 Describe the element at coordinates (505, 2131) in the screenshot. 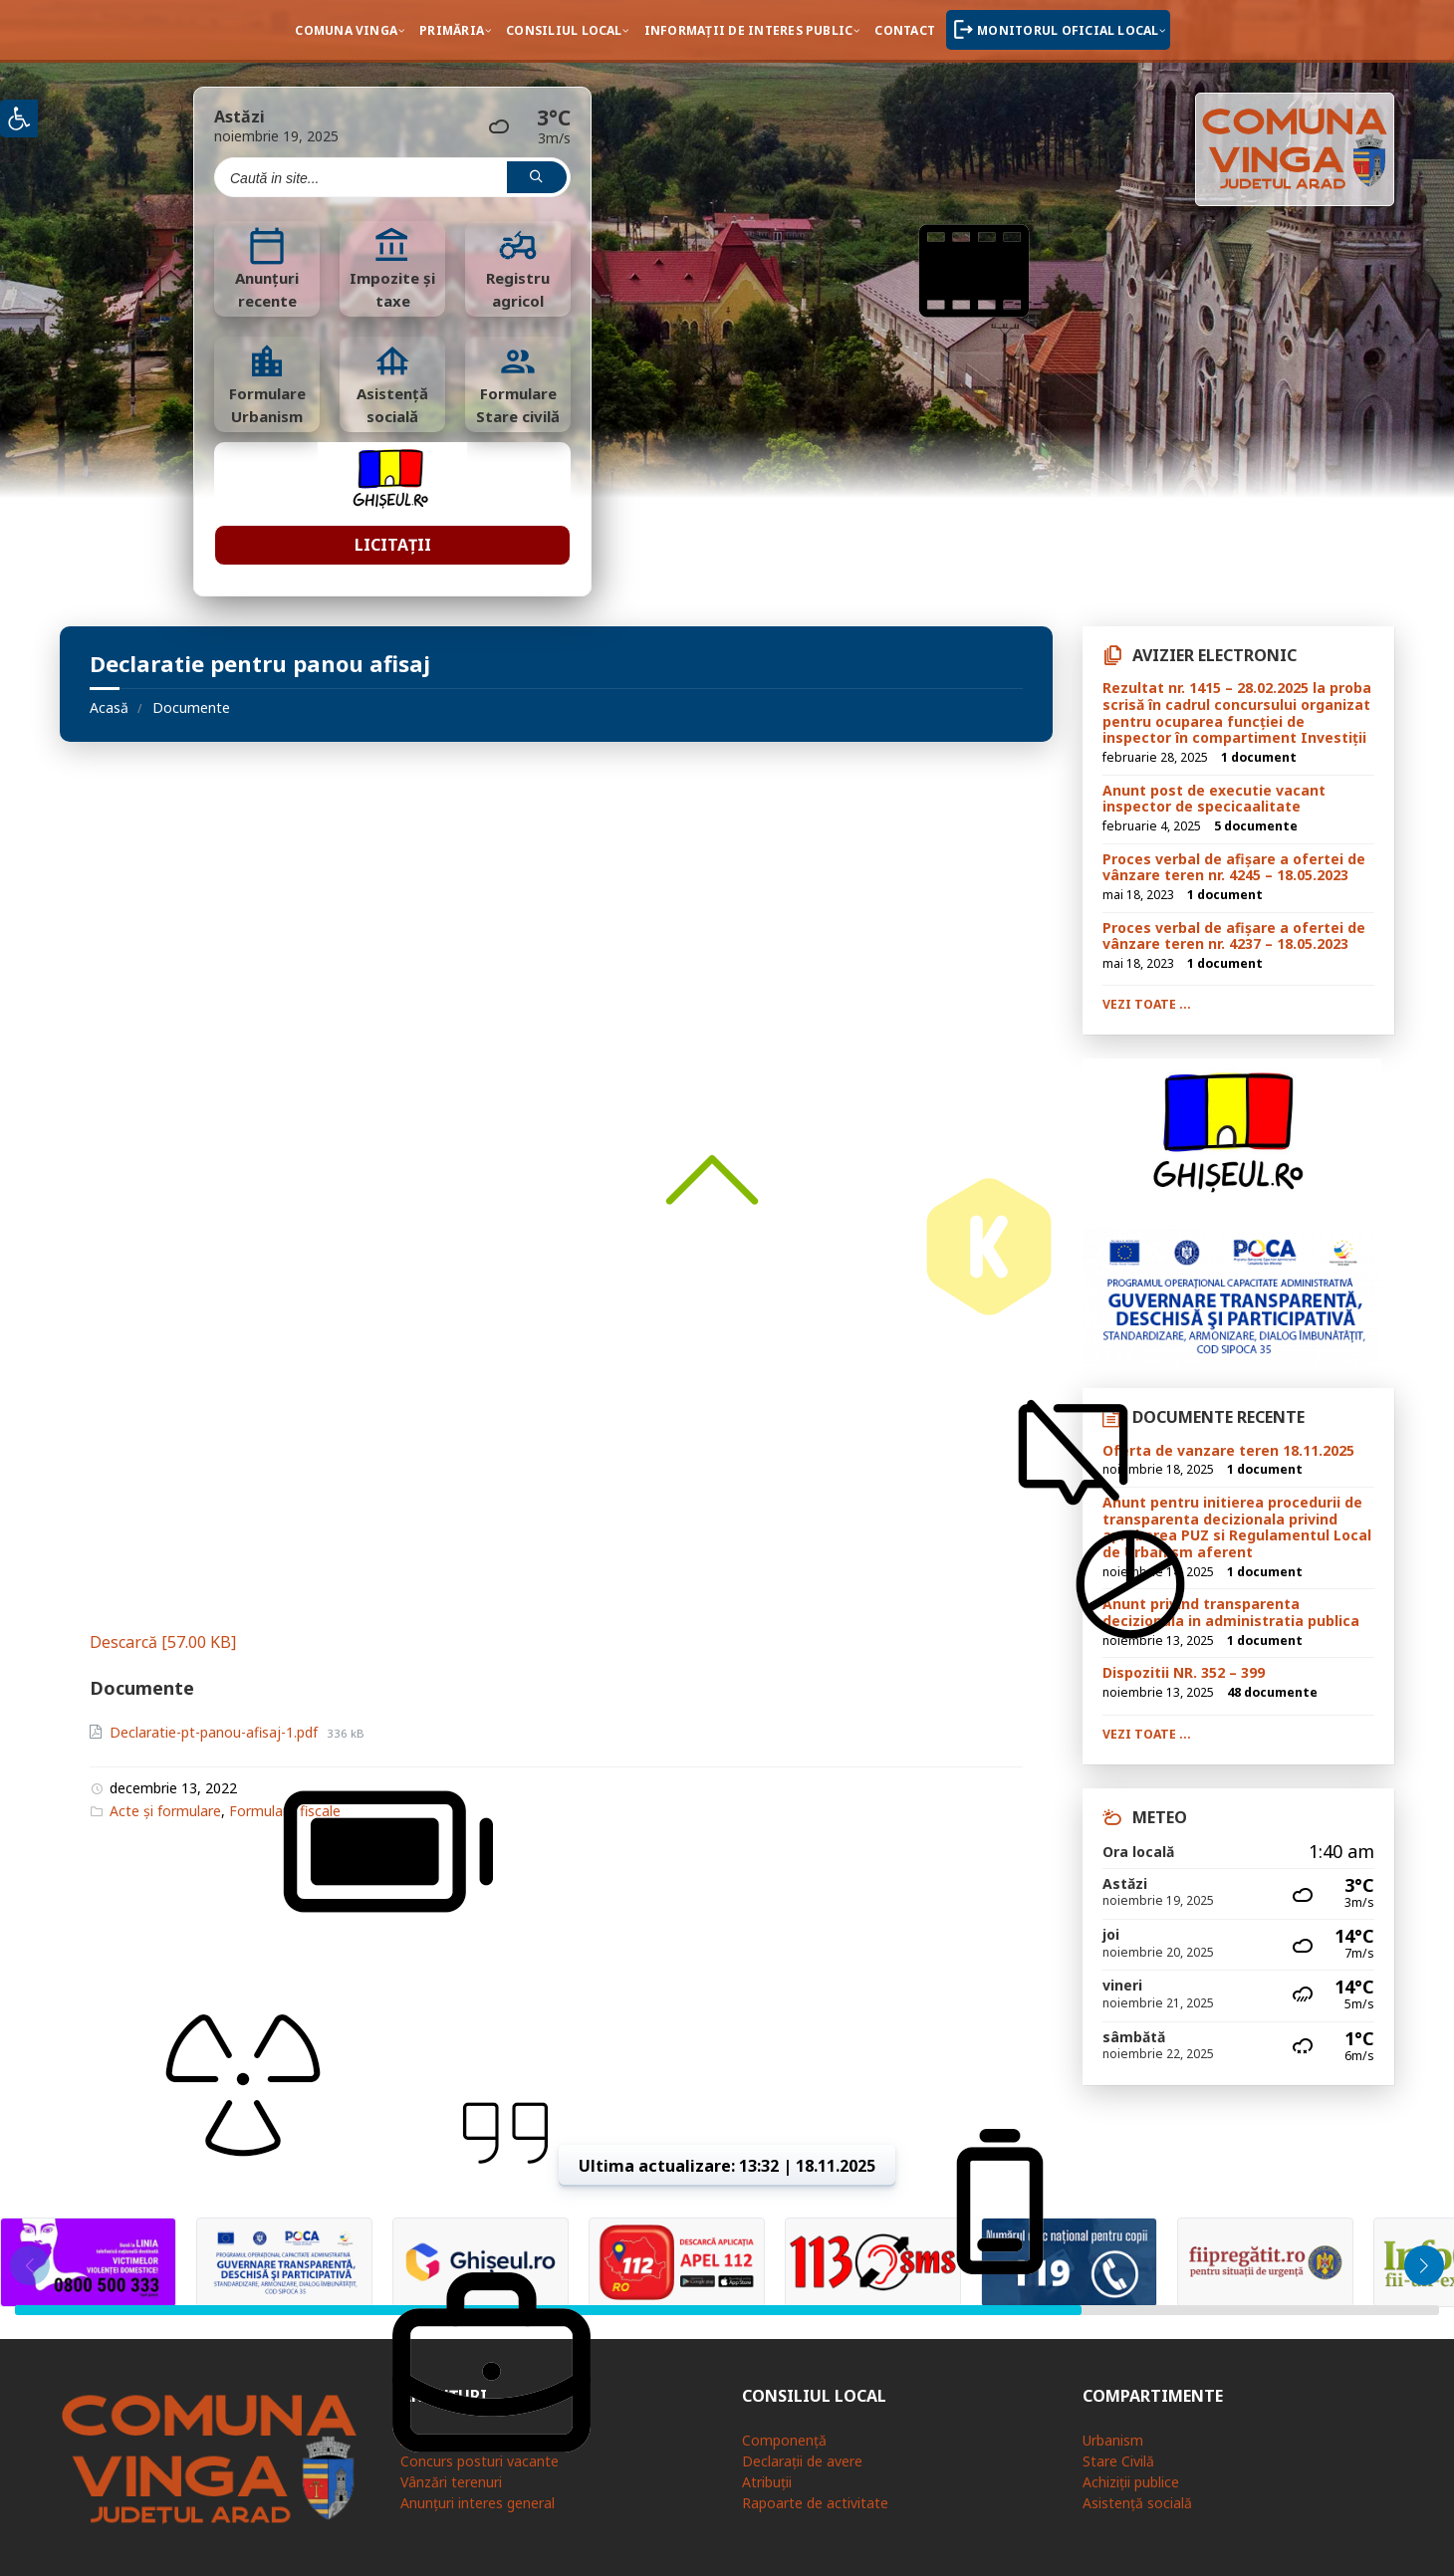

I see `view testimonials or quotes` at that location.